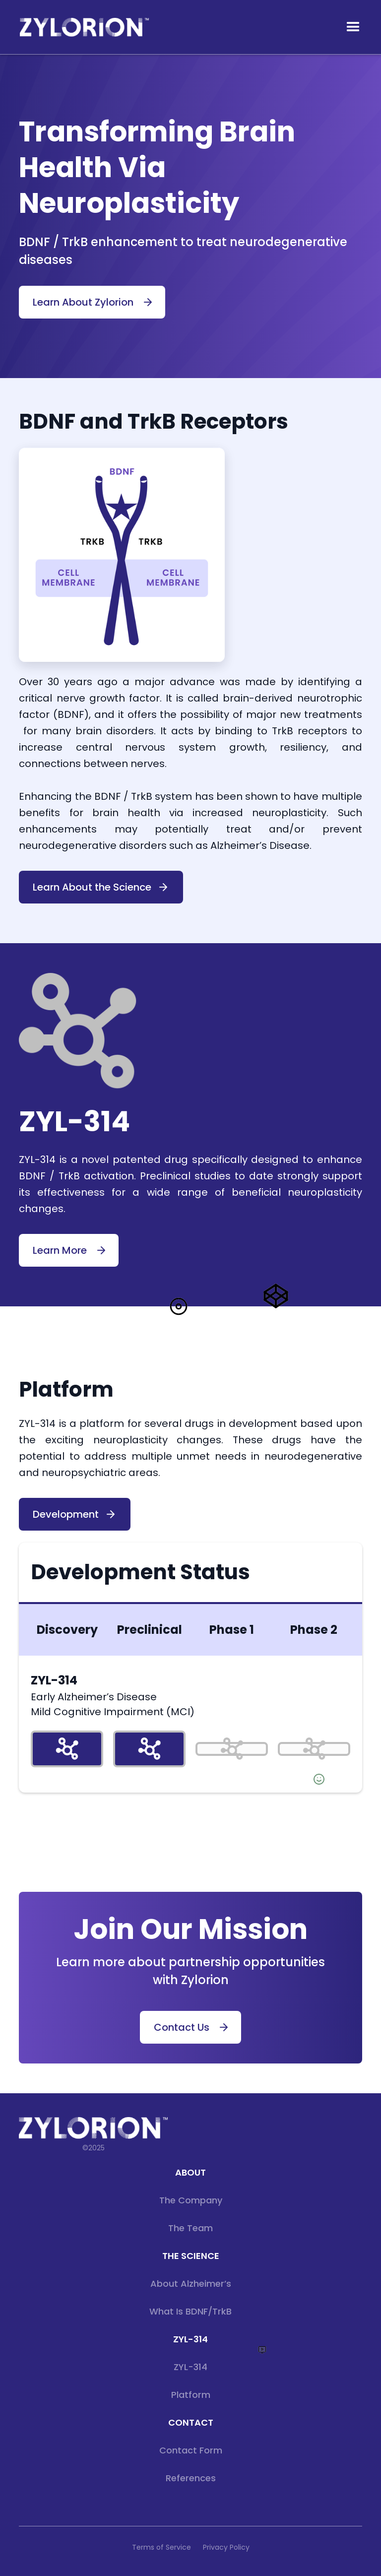  I want to click on play video on monitor or display, so click(262, 2349).